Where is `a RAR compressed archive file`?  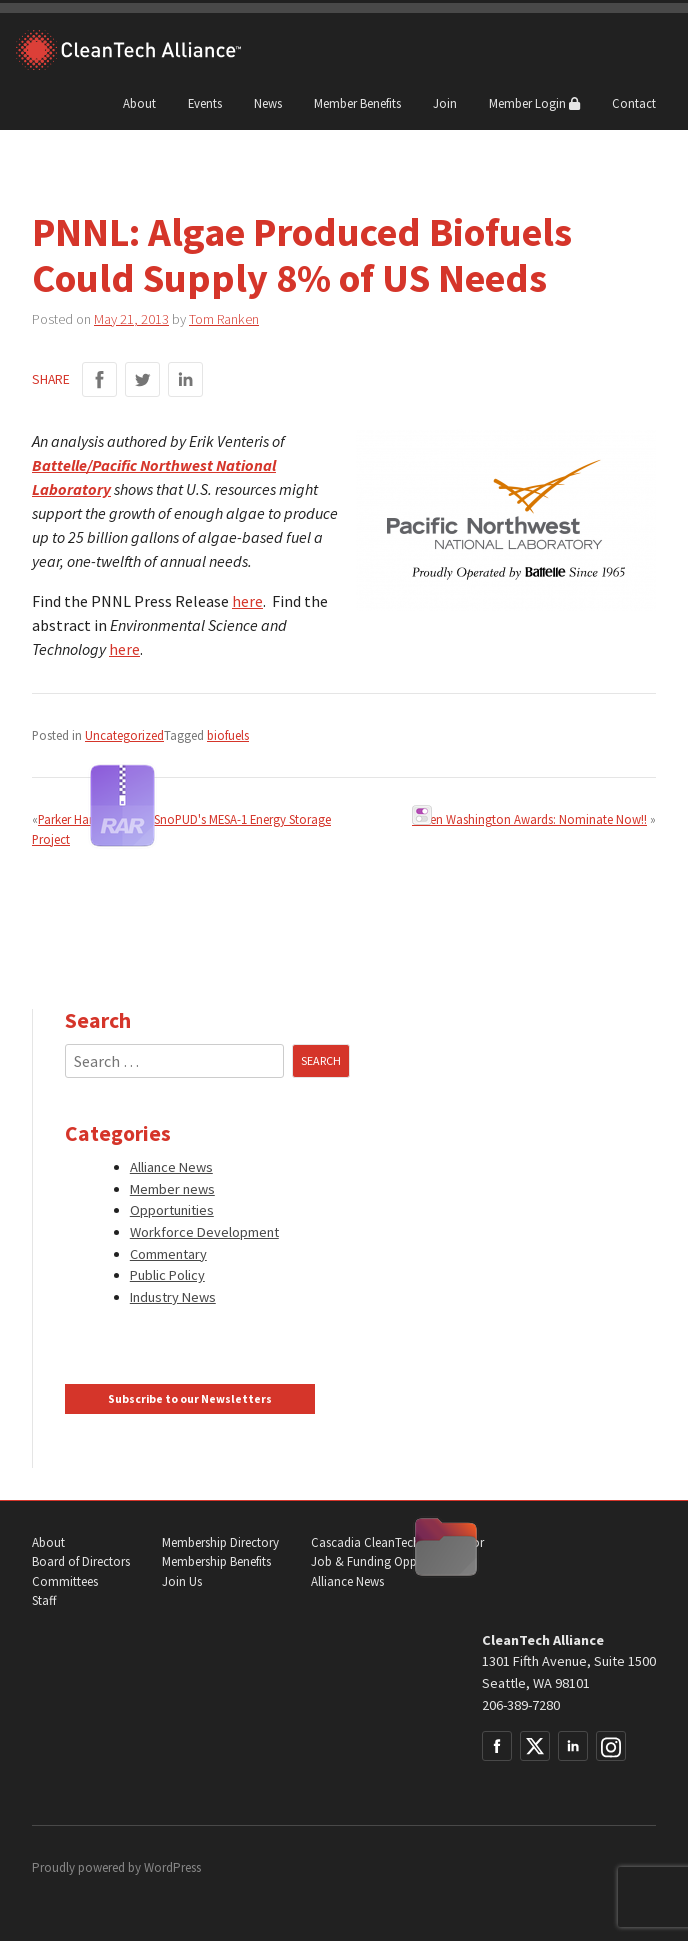 a RAR compressed archive file is located at coordinates (122, 805).